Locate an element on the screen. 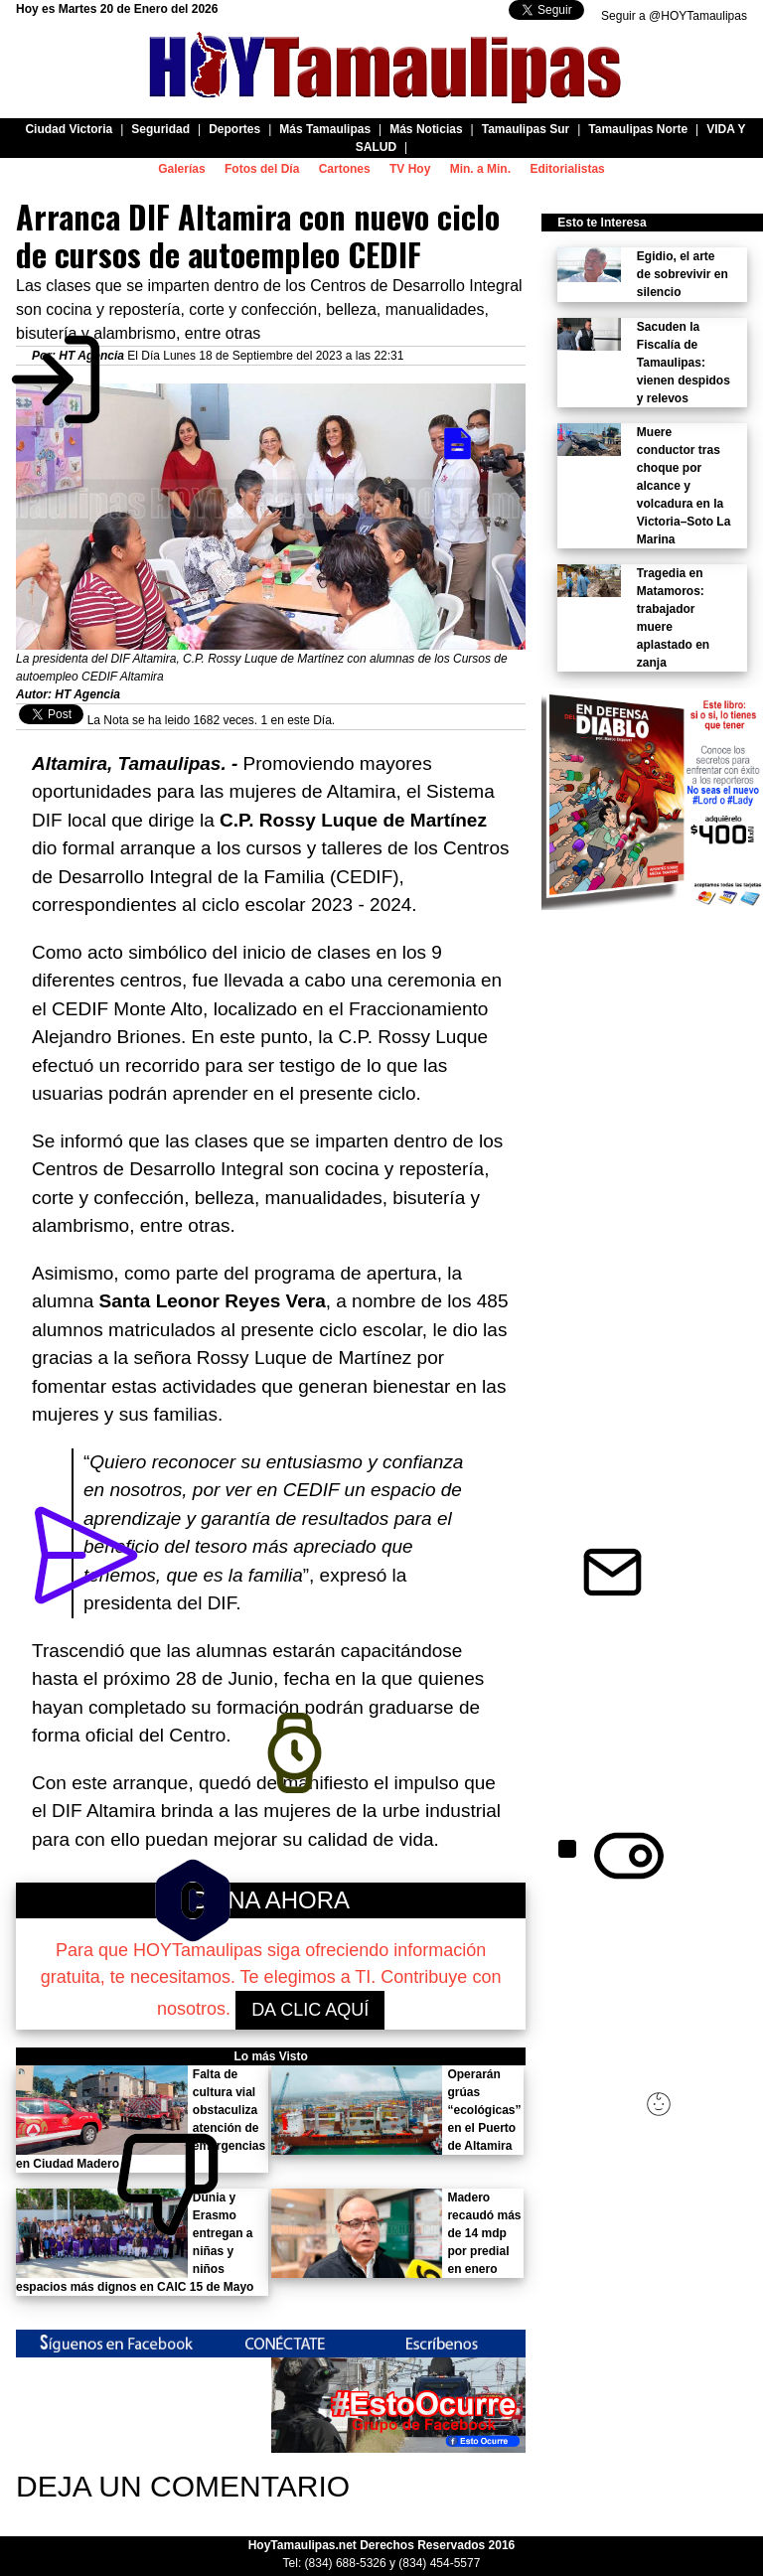  open your email inbox is located at coordinates (612, 1572).